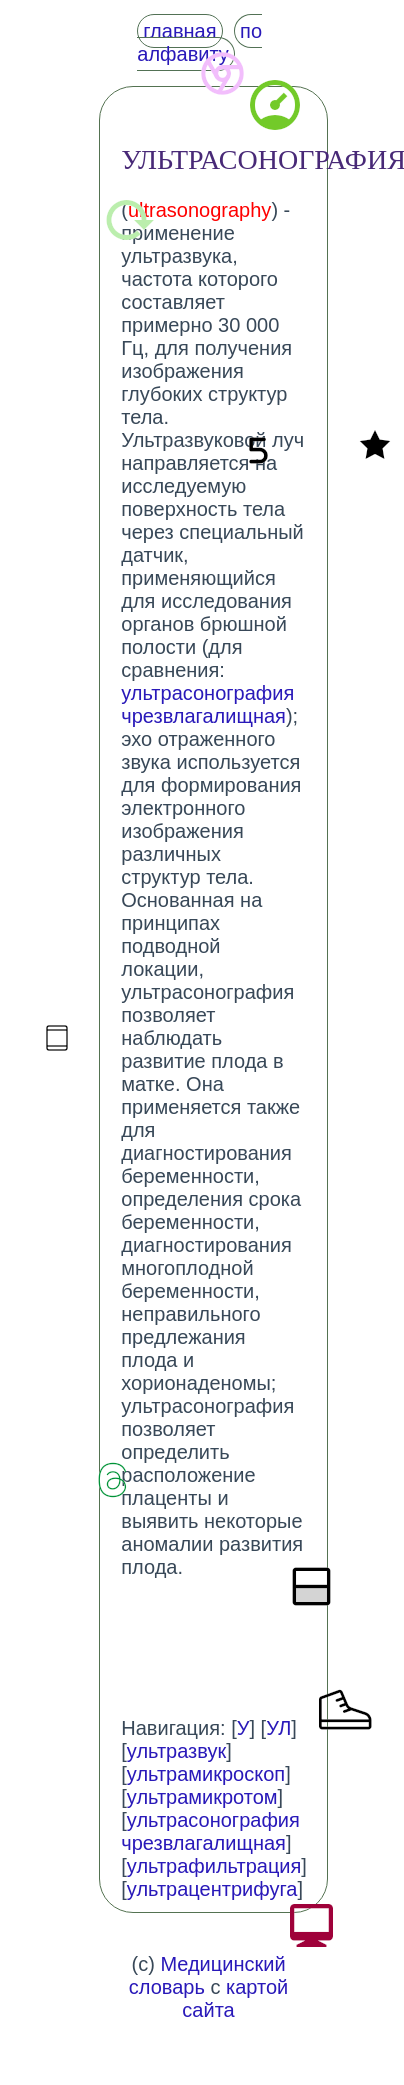 The width and height of the screenshot is (404, 2085). What do you see at coordinates (342, 1711) in the screenshot?
I see `browse footwear or shoe products` at bounding box center [342, 1711].